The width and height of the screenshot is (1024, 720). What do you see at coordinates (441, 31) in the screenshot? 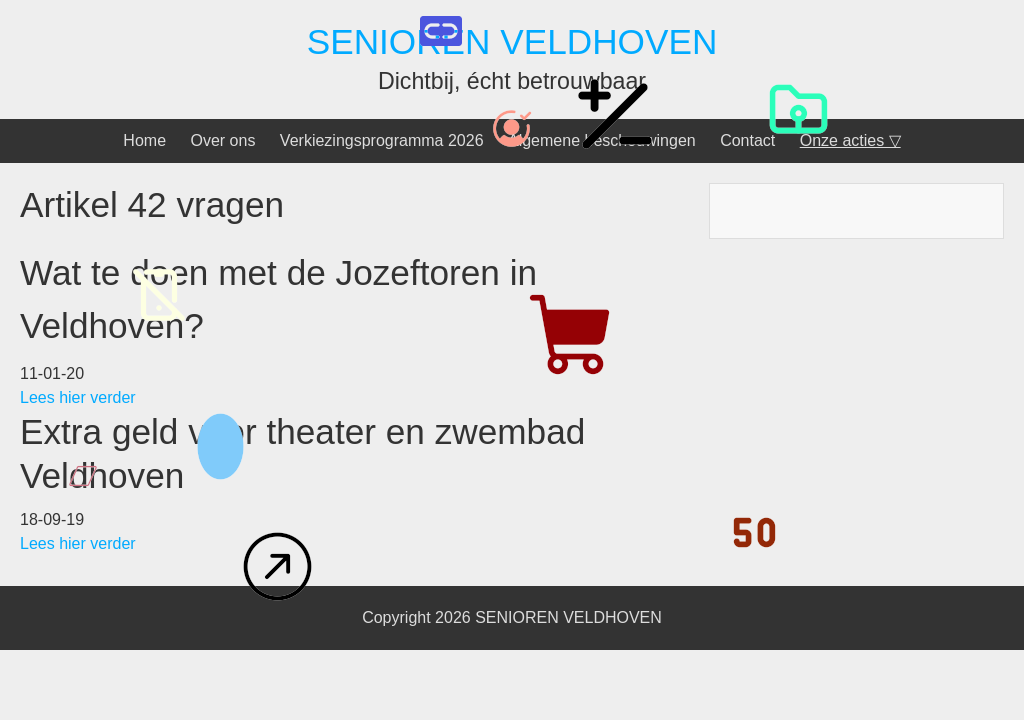
I see `unlink or disconnect a shared resource` at bounding box center [441, 31].